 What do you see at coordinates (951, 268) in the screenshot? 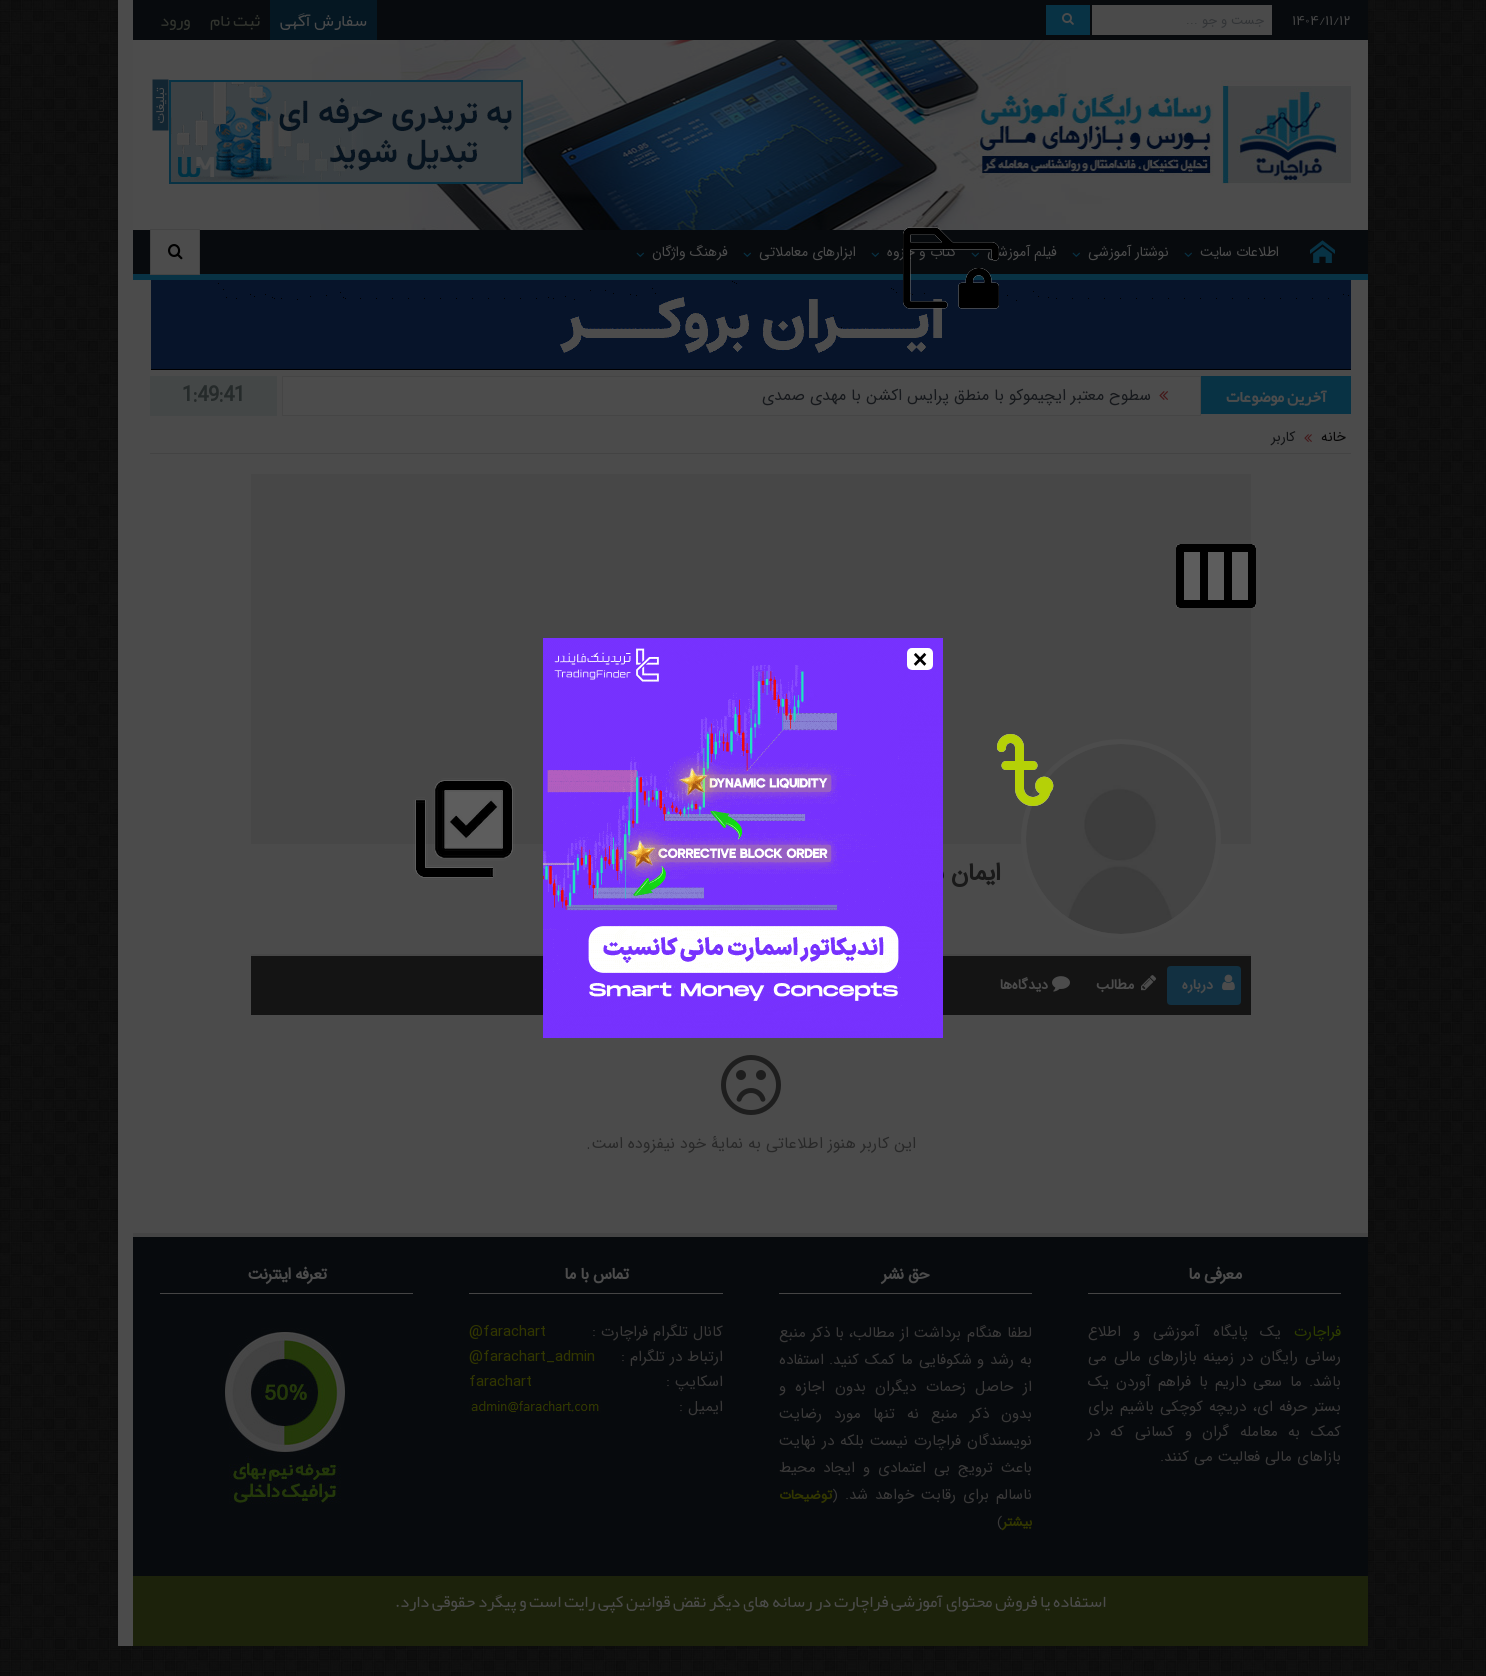
I see `access a password-protected folder` at bounding box center [951, 268].